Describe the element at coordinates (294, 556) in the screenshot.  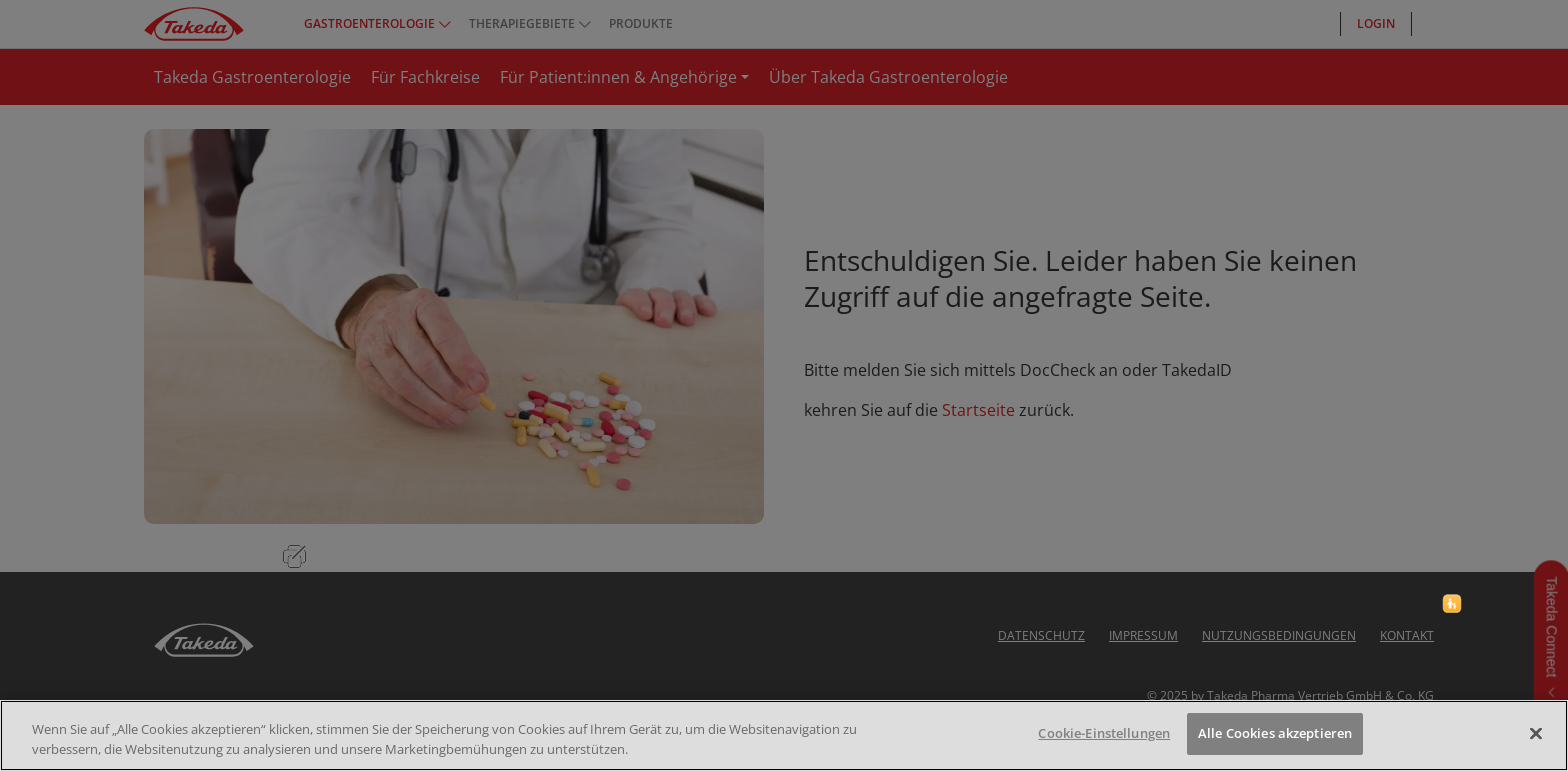
I see `open print editor application` at that location.